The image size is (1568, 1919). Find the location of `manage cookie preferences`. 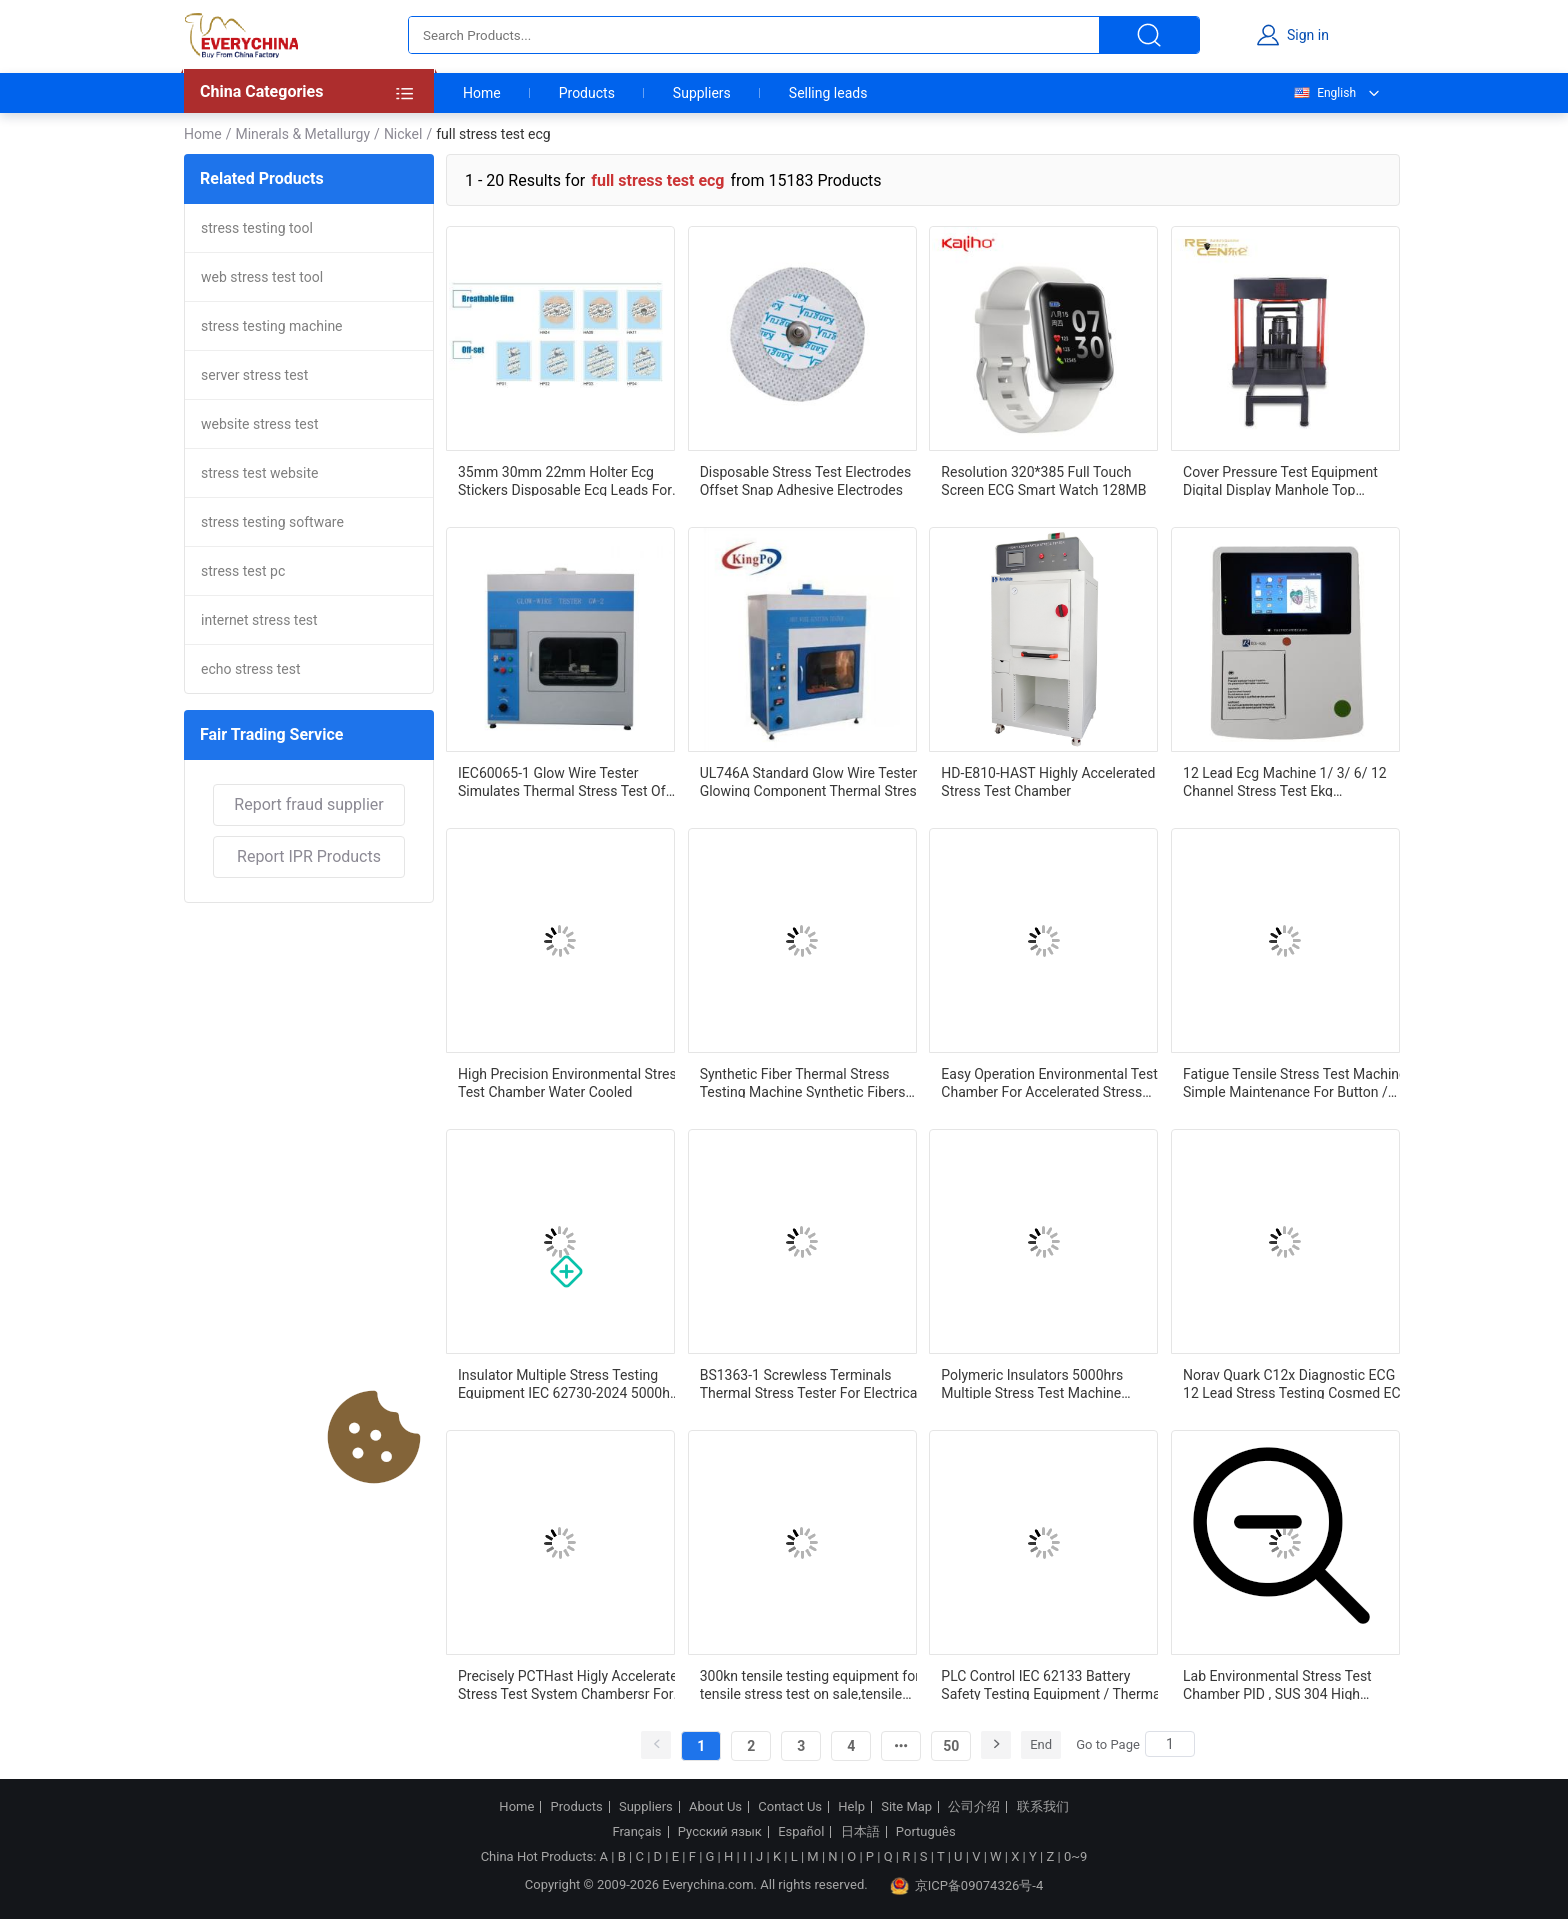

manage cookie preferences is located at coordinates (374, 1437).